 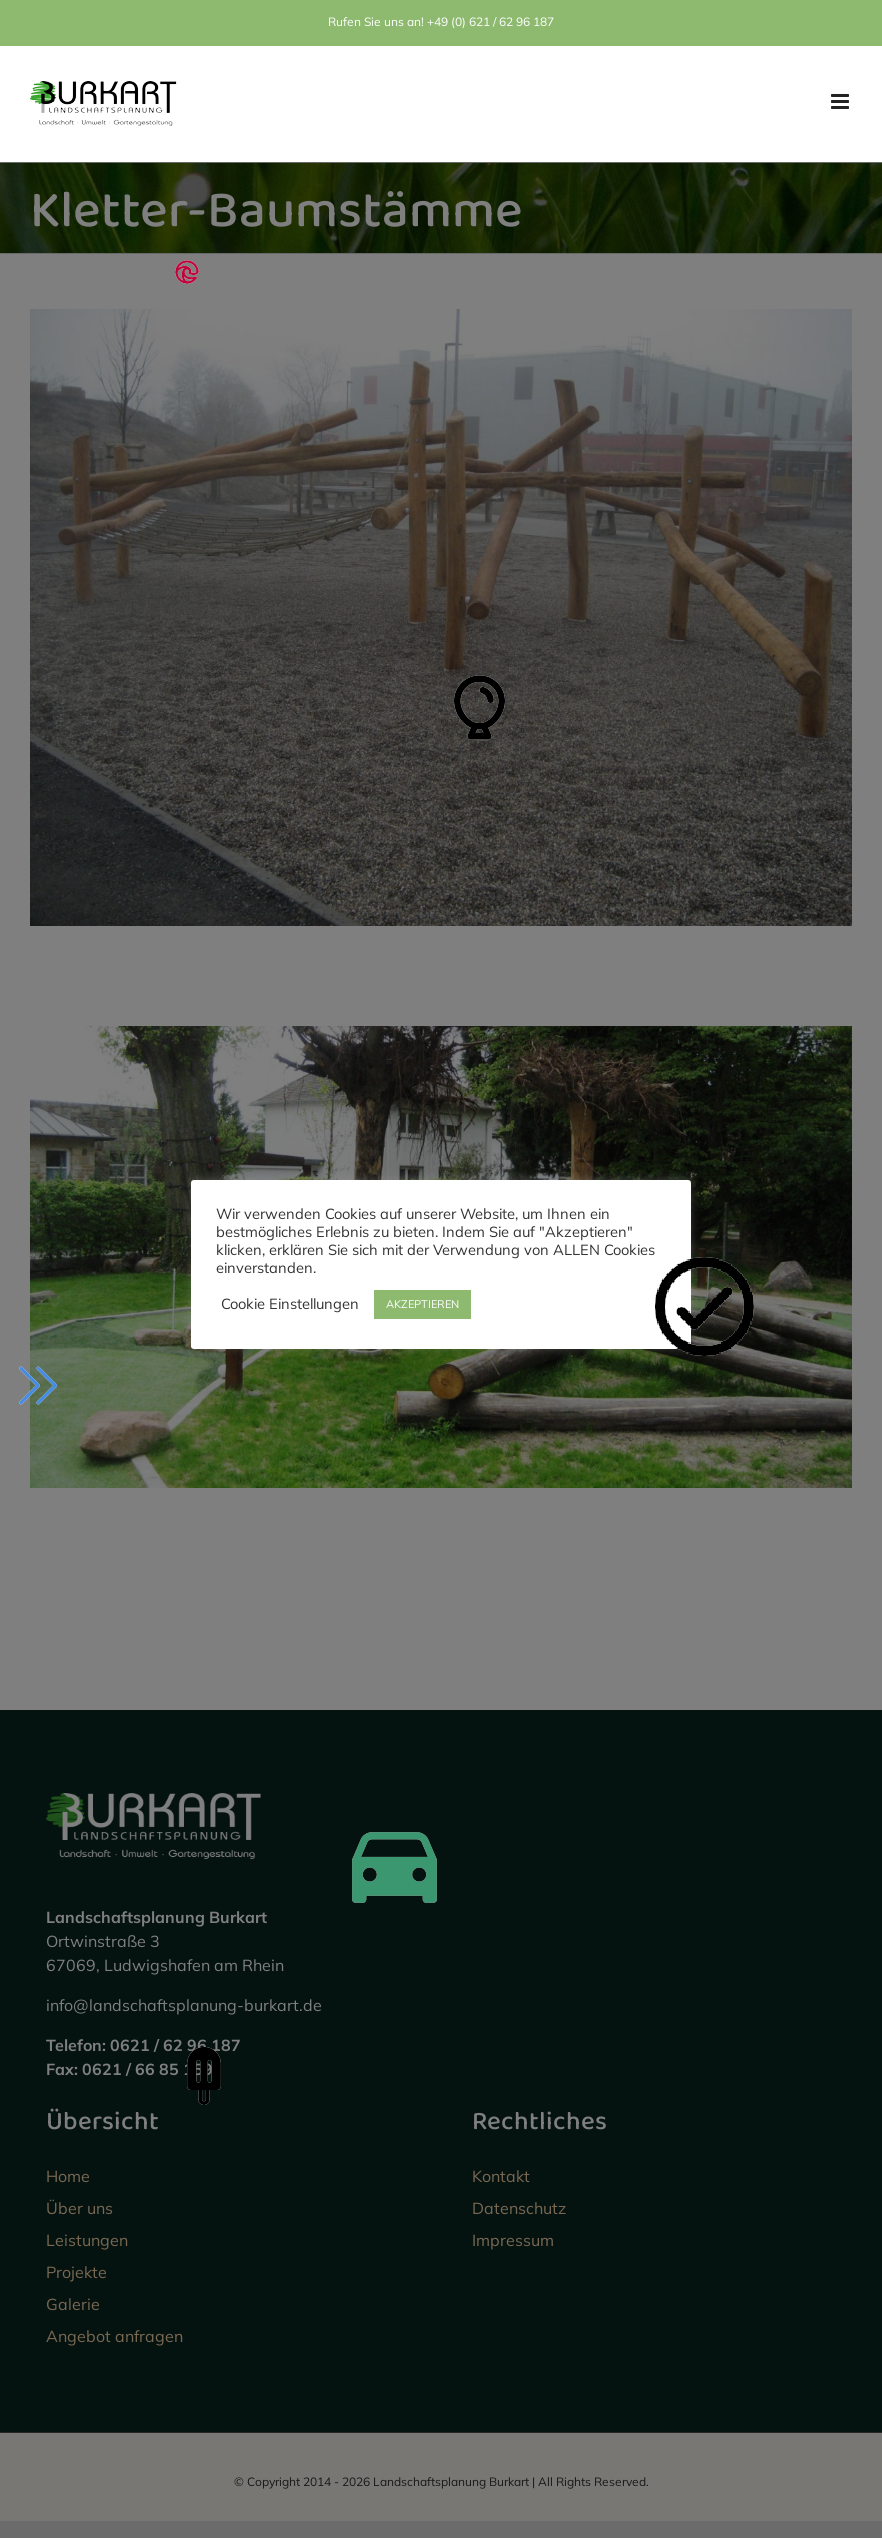 What do you see at coordinates (394, 1867) in the screenshot?
I see `access vehicle or car-related settings` at bounding box center [394, 1867].